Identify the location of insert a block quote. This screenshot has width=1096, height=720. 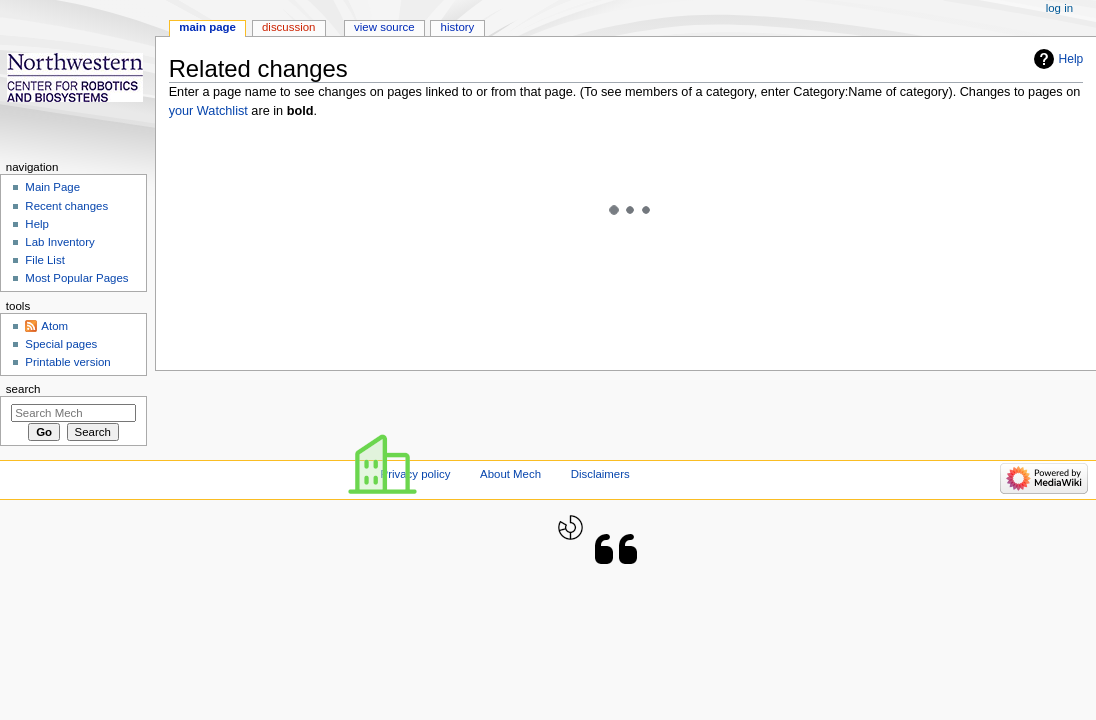
(616, 549).